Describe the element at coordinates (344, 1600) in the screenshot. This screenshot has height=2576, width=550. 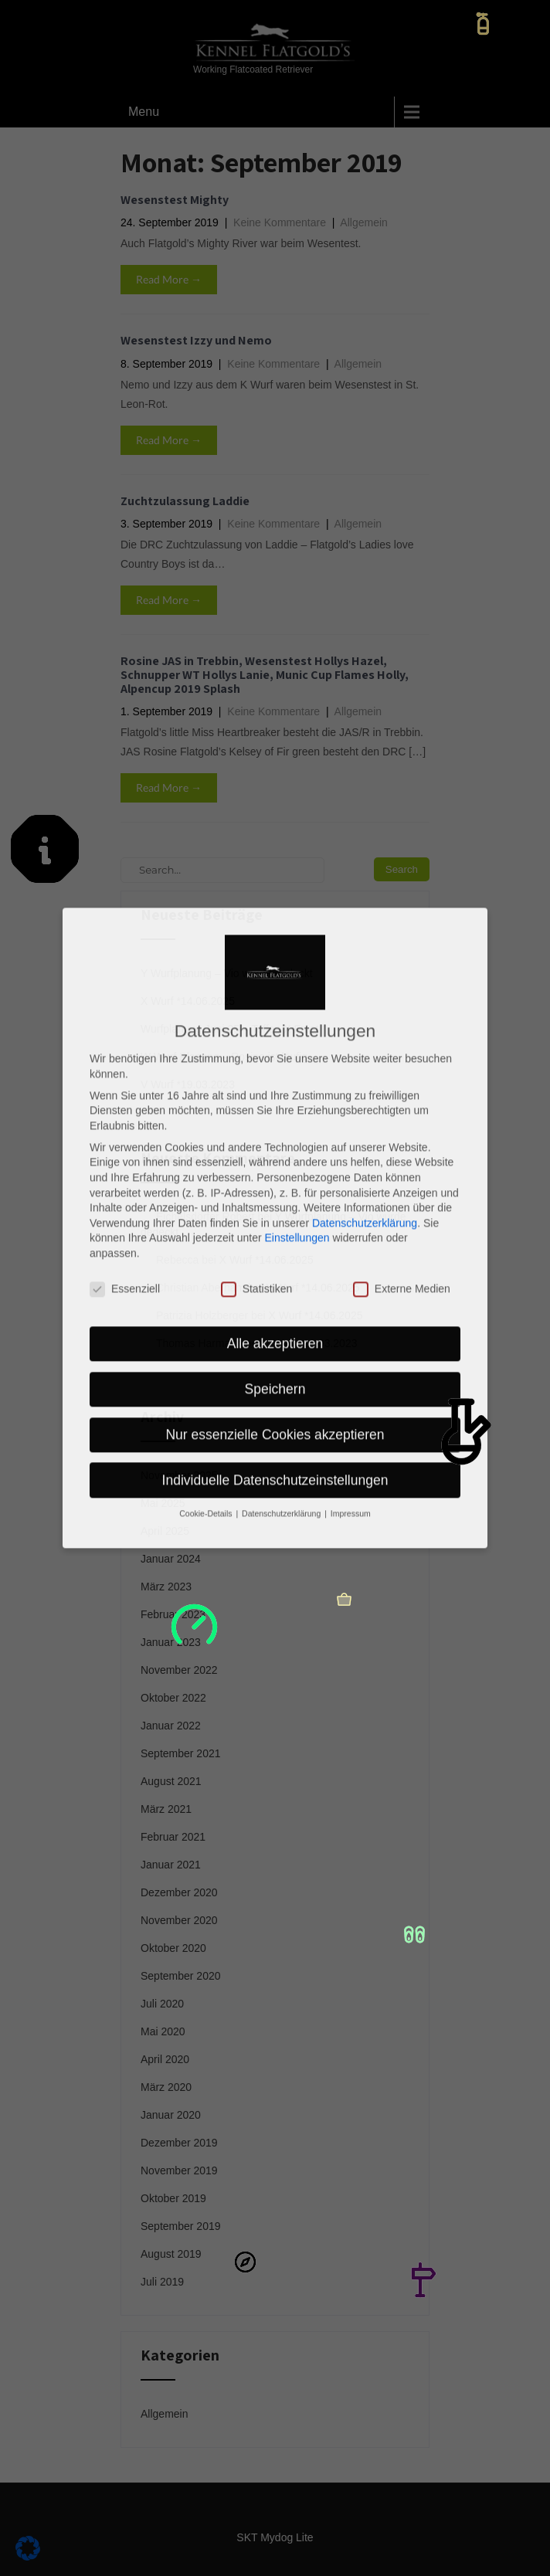
I see `view your shopping bag` at that location.